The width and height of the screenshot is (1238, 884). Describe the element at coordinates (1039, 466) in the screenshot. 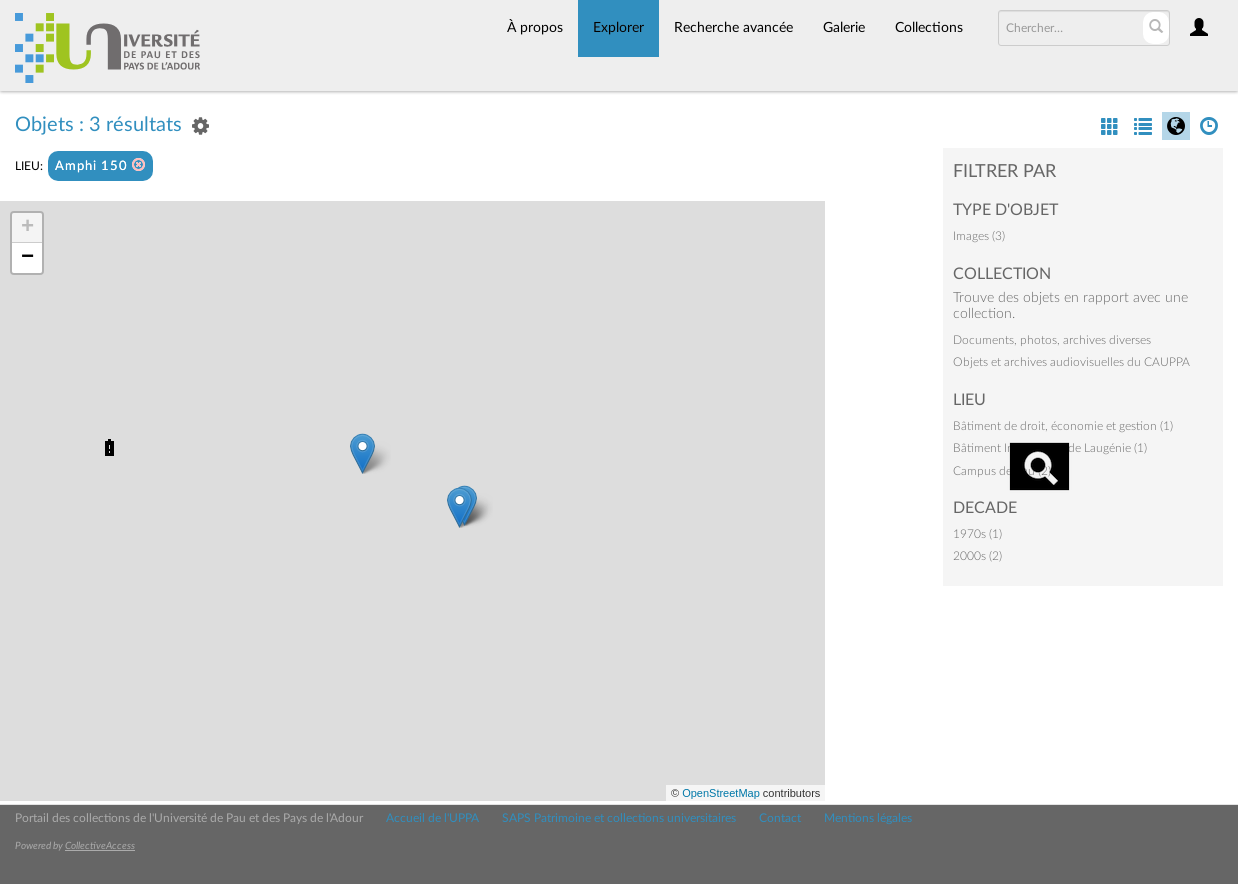

I see `search within the current page` at that location.